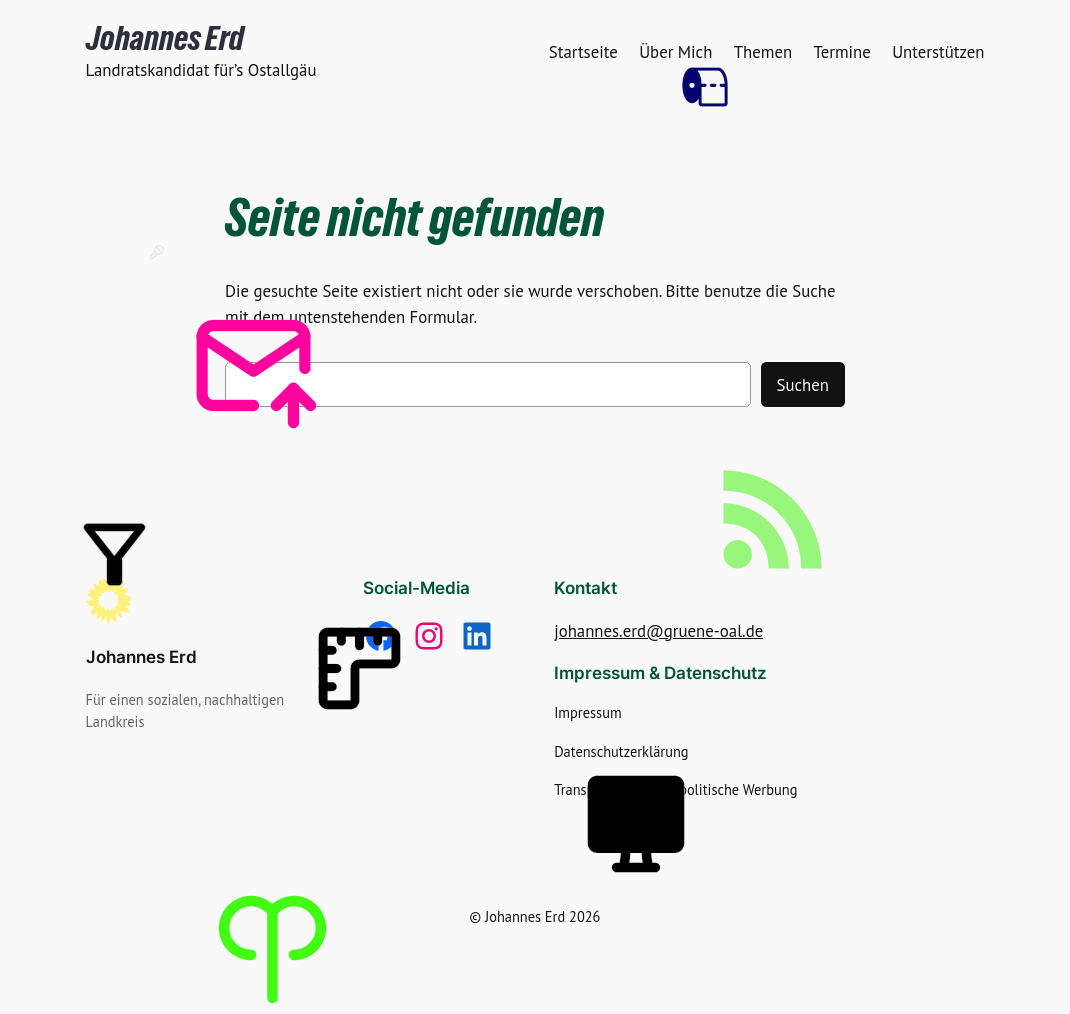 This screenshot has height=1014, width=1070. Describe the element at coordinates (705, 87) in the screenshot. I see `bathroom or restroom location indicator` at that location.